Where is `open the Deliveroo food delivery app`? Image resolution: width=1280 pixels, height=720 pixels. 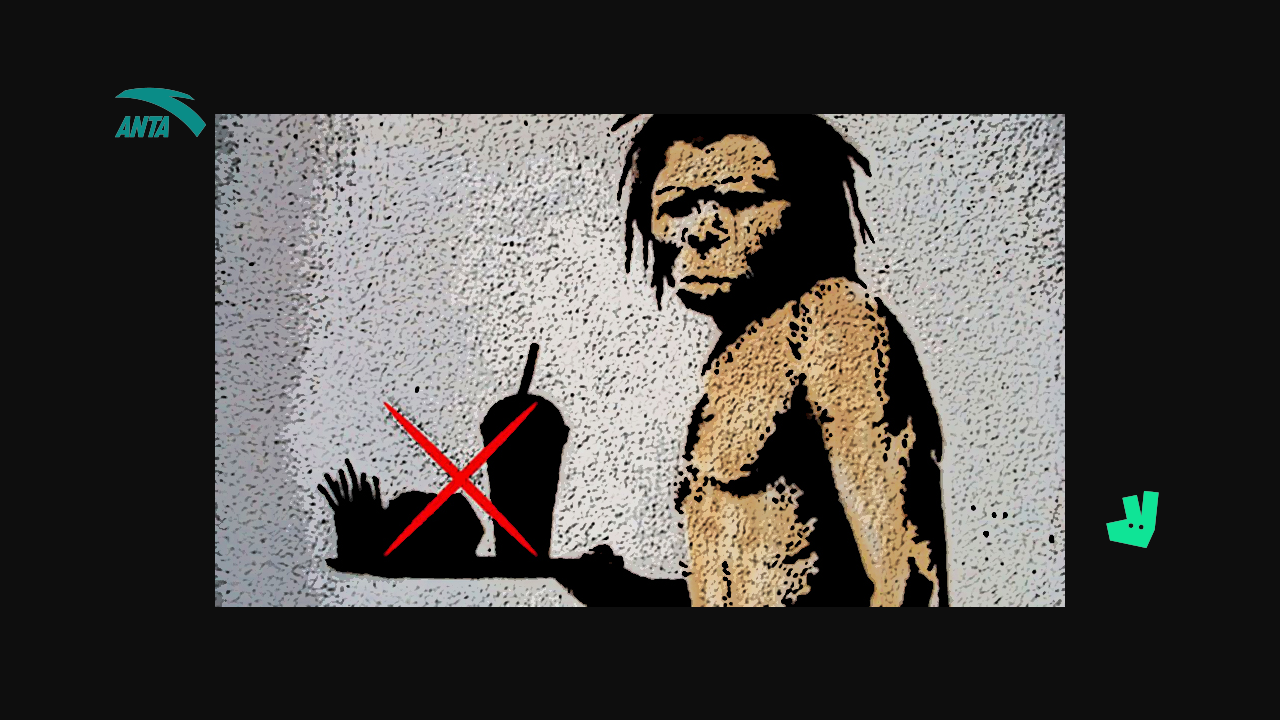
open the Deliveroo food delivery app is located at coordinates (1132, 519).